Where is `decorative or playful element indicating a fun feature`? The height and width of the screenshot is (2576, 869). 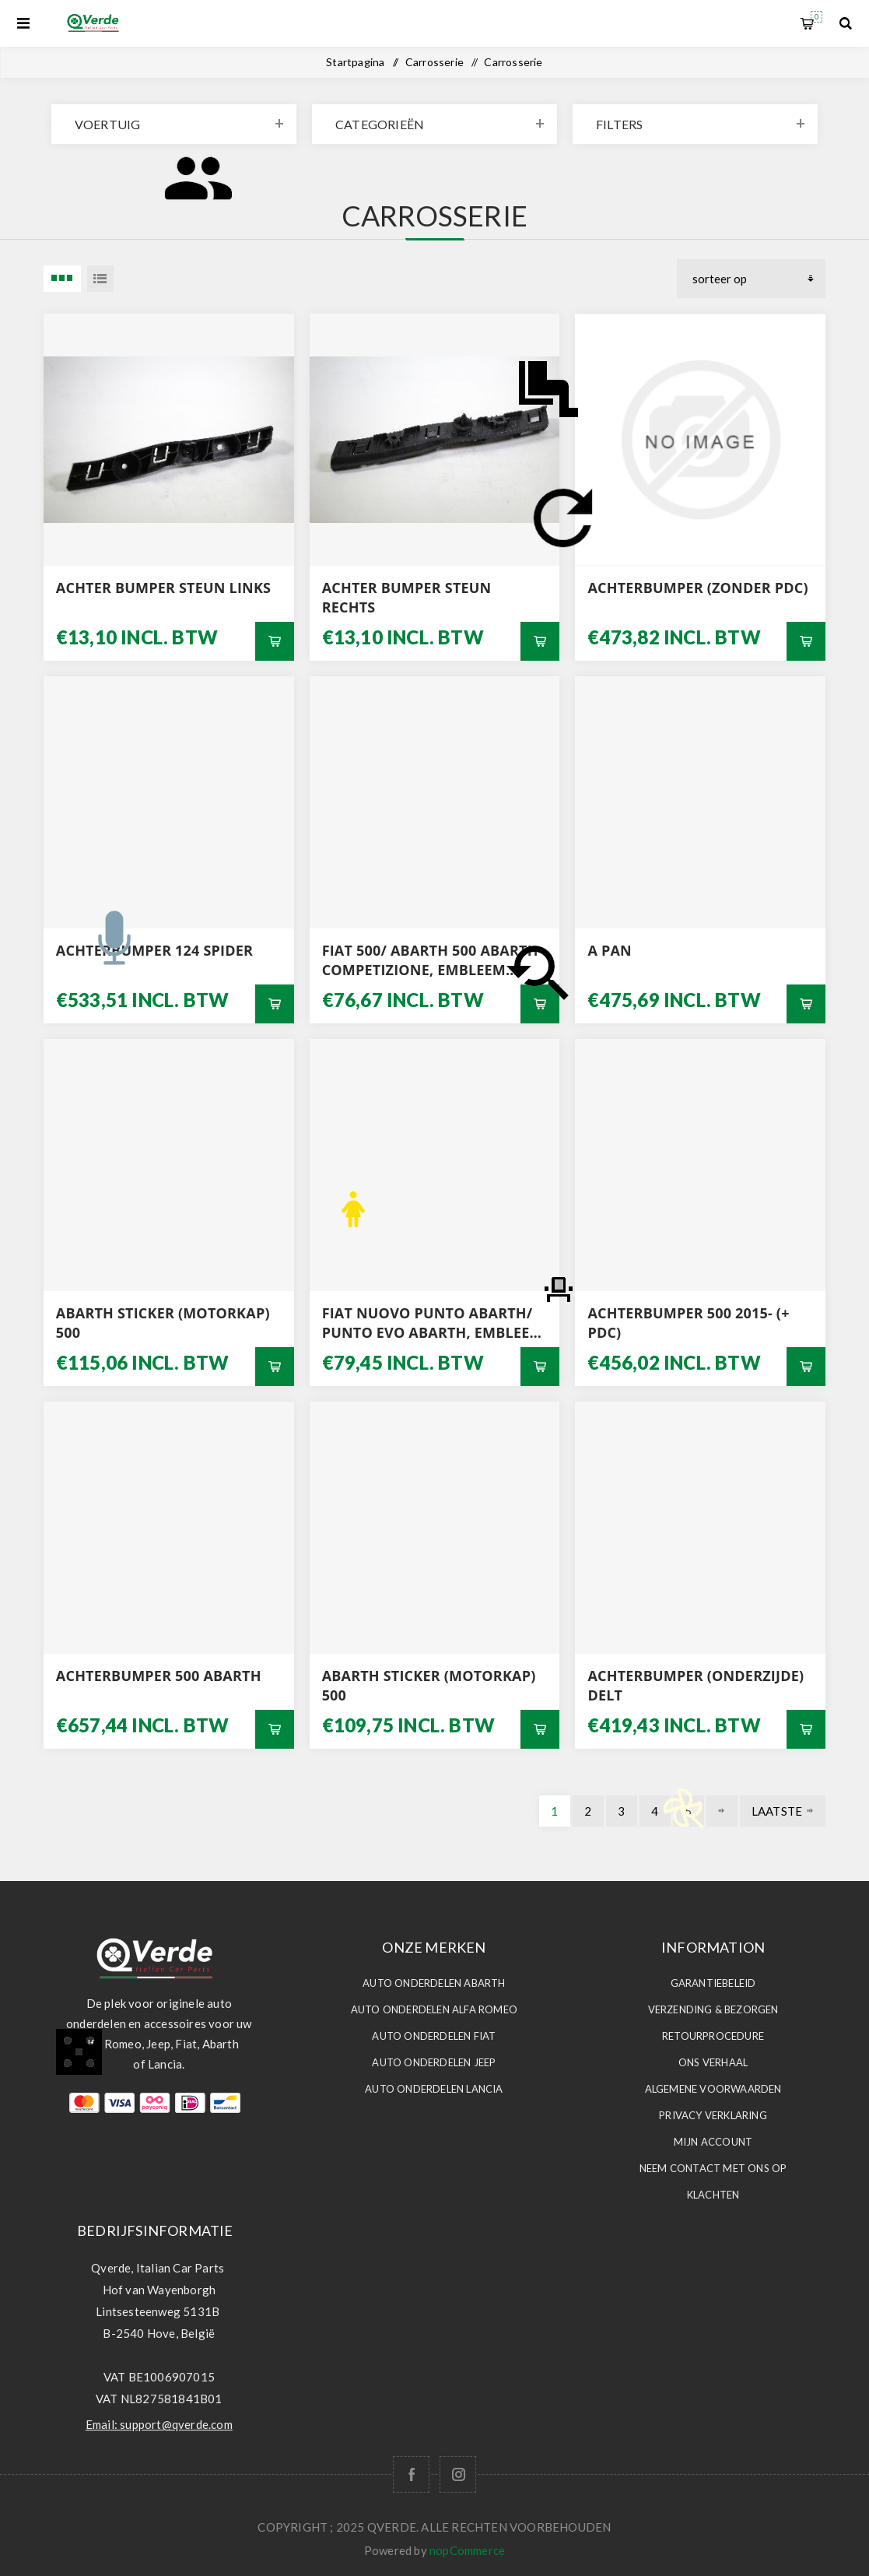
decorative or playful element indicating a fun feature is located at coordinates (684, 1809).